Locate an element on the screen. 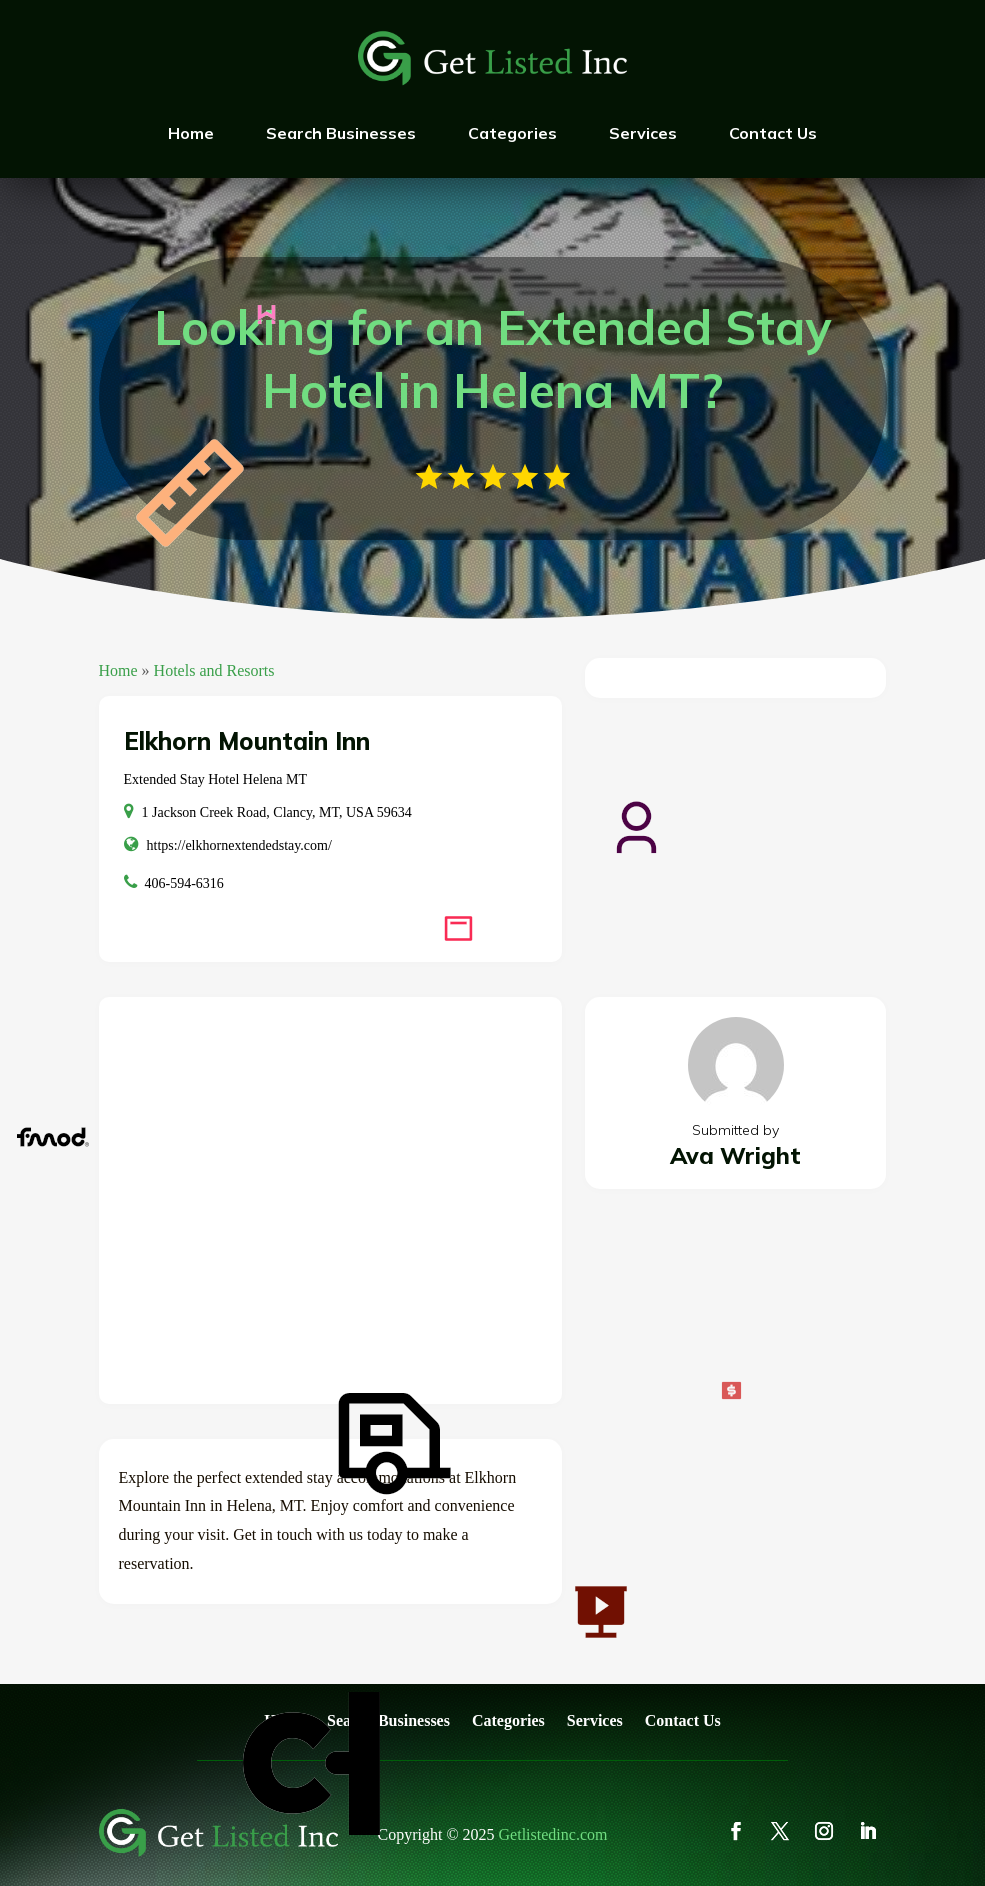 The height and width of the screenshot is (1886, 985). castorama home improvement store logo is located at coordinates (311, 1763).